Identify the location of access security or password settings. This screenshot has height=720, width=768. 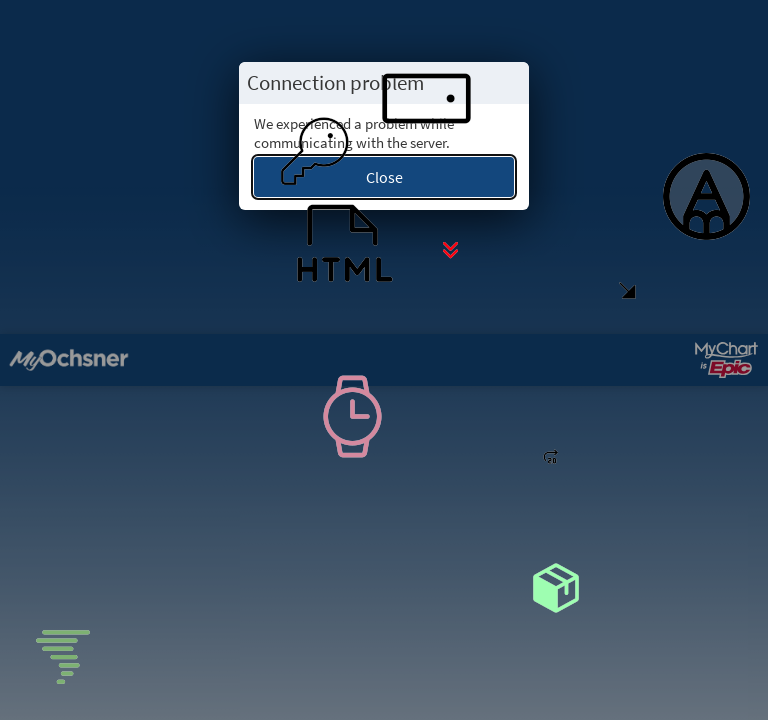
(313, 152).